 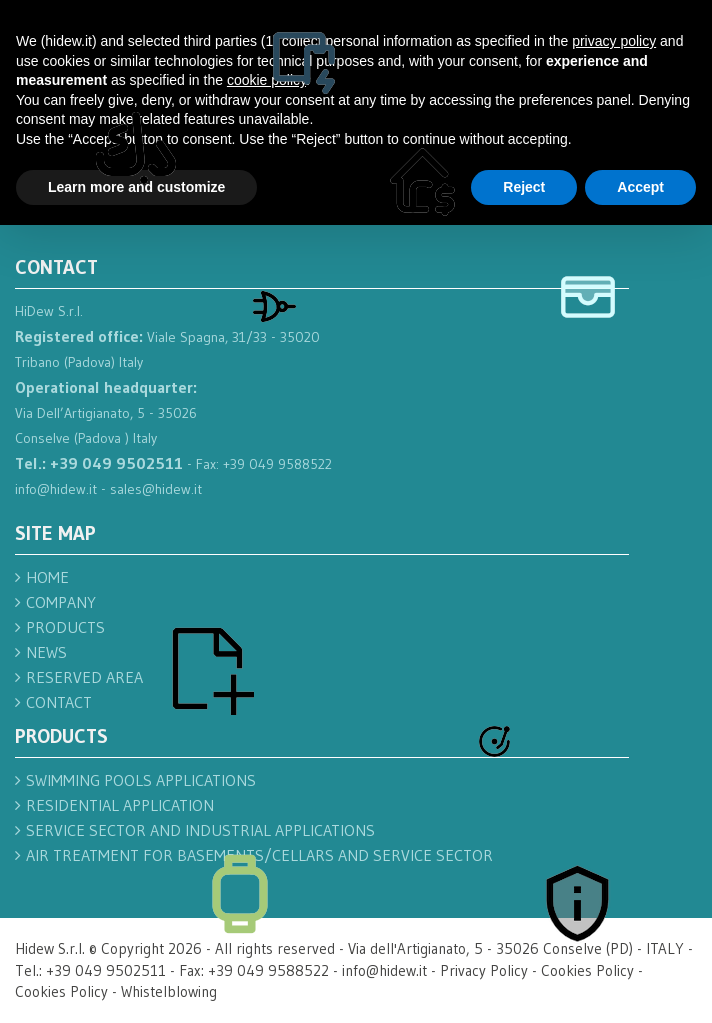 What do you see at coordinates (577, 903) in the screenshot?
I see `view privacy policy or information` at bounding box center [577, 903].